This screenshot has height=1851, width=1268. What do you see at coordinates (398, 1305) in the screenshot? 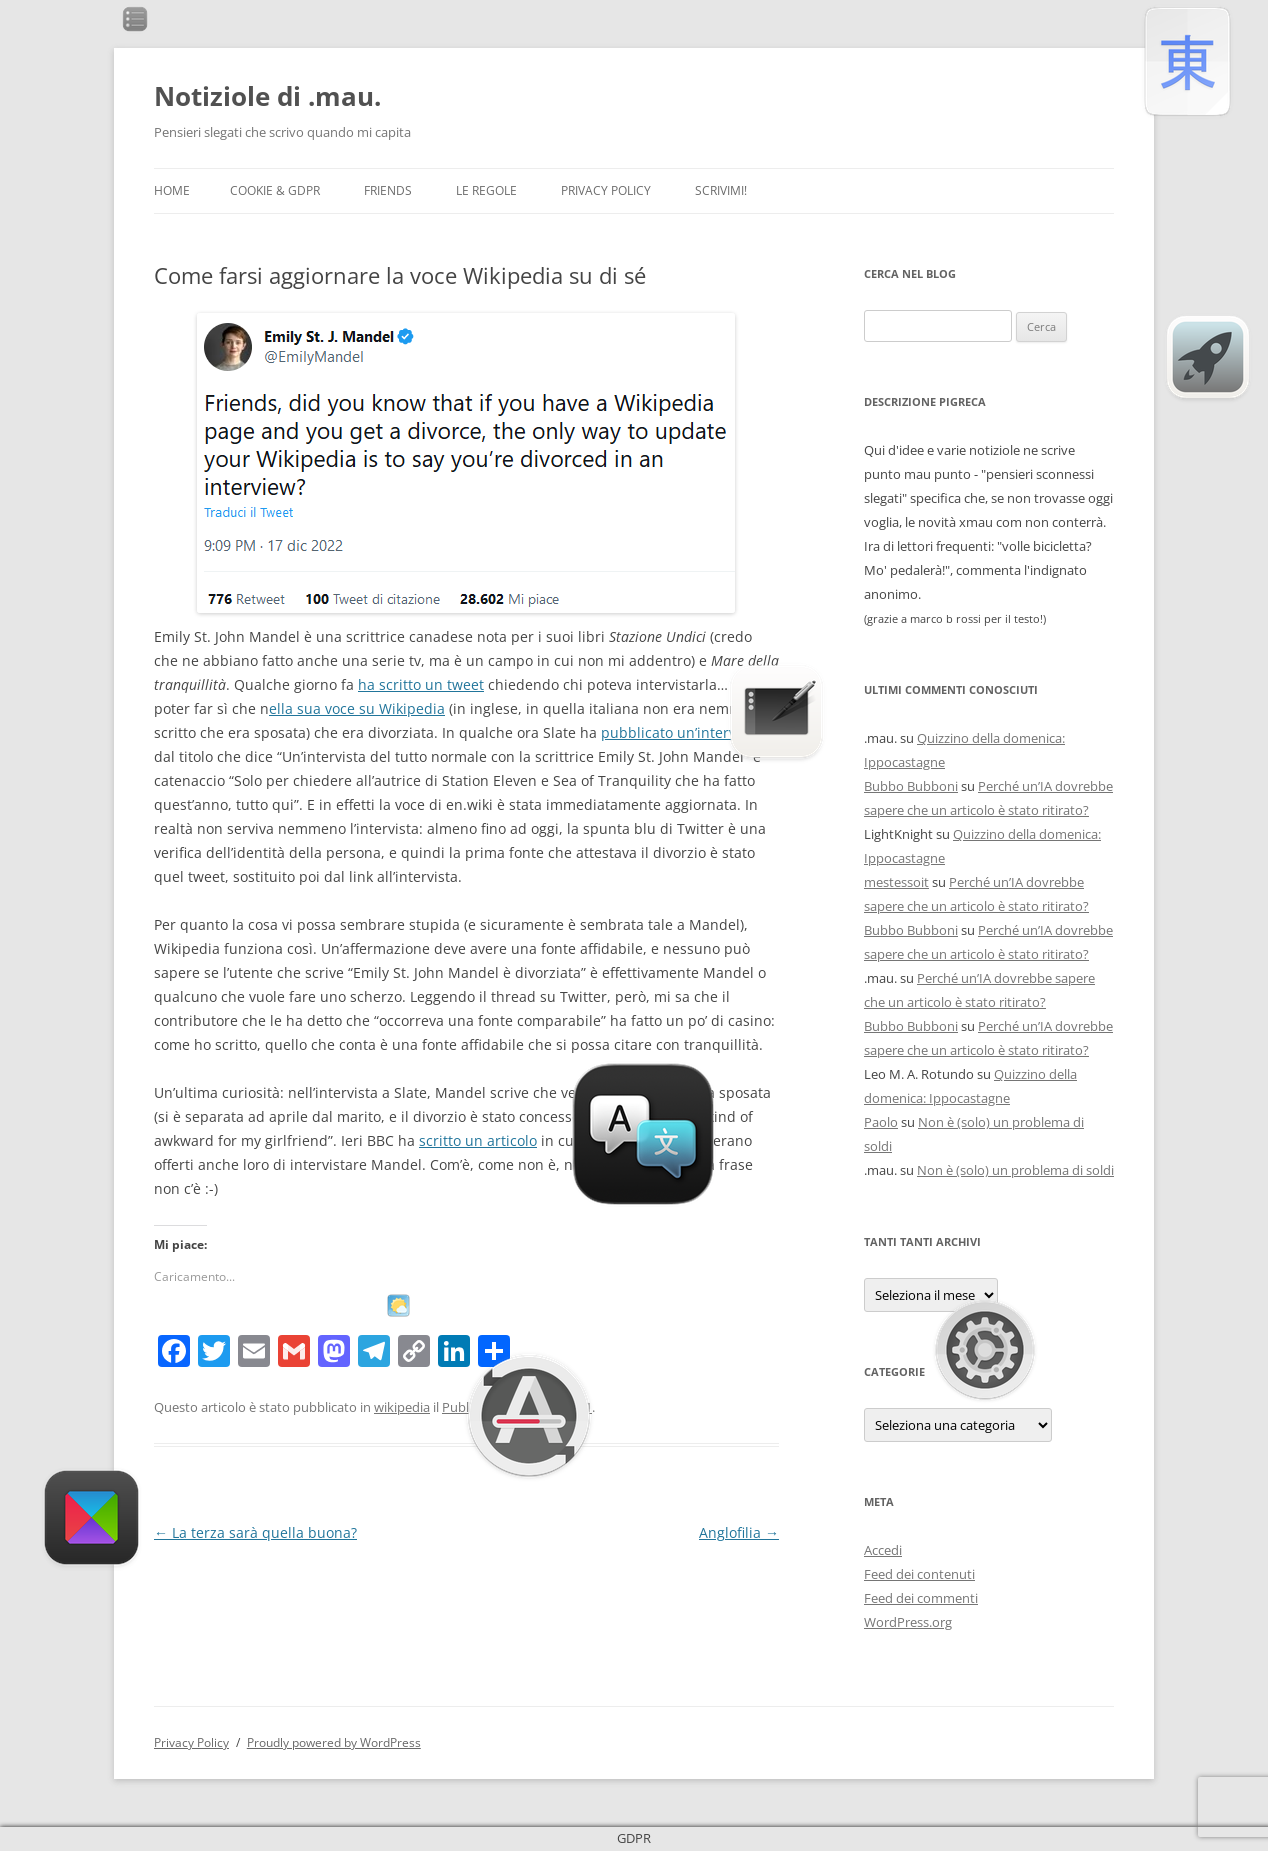
I see `open the weather app` at bounding box center [398, 1305].